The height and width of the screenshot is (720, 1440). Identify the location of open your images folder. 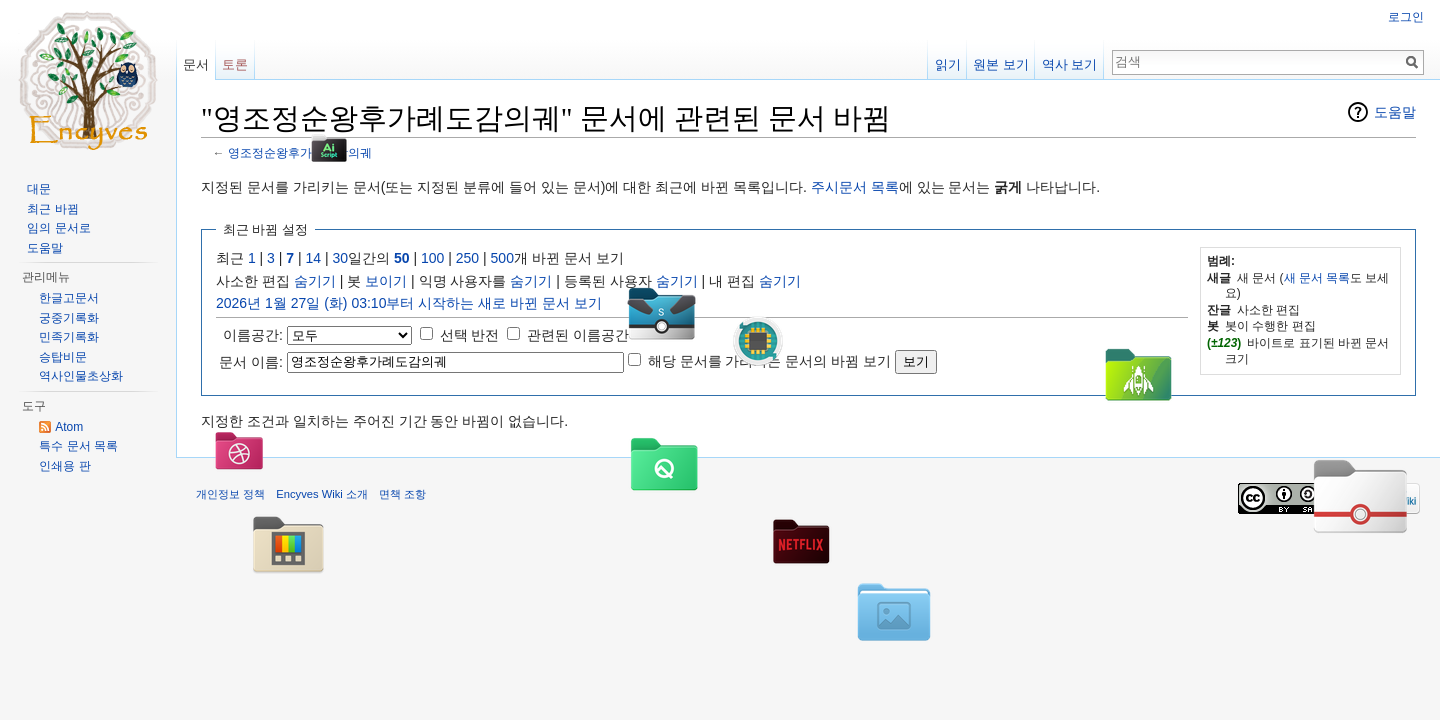
(894, 612).